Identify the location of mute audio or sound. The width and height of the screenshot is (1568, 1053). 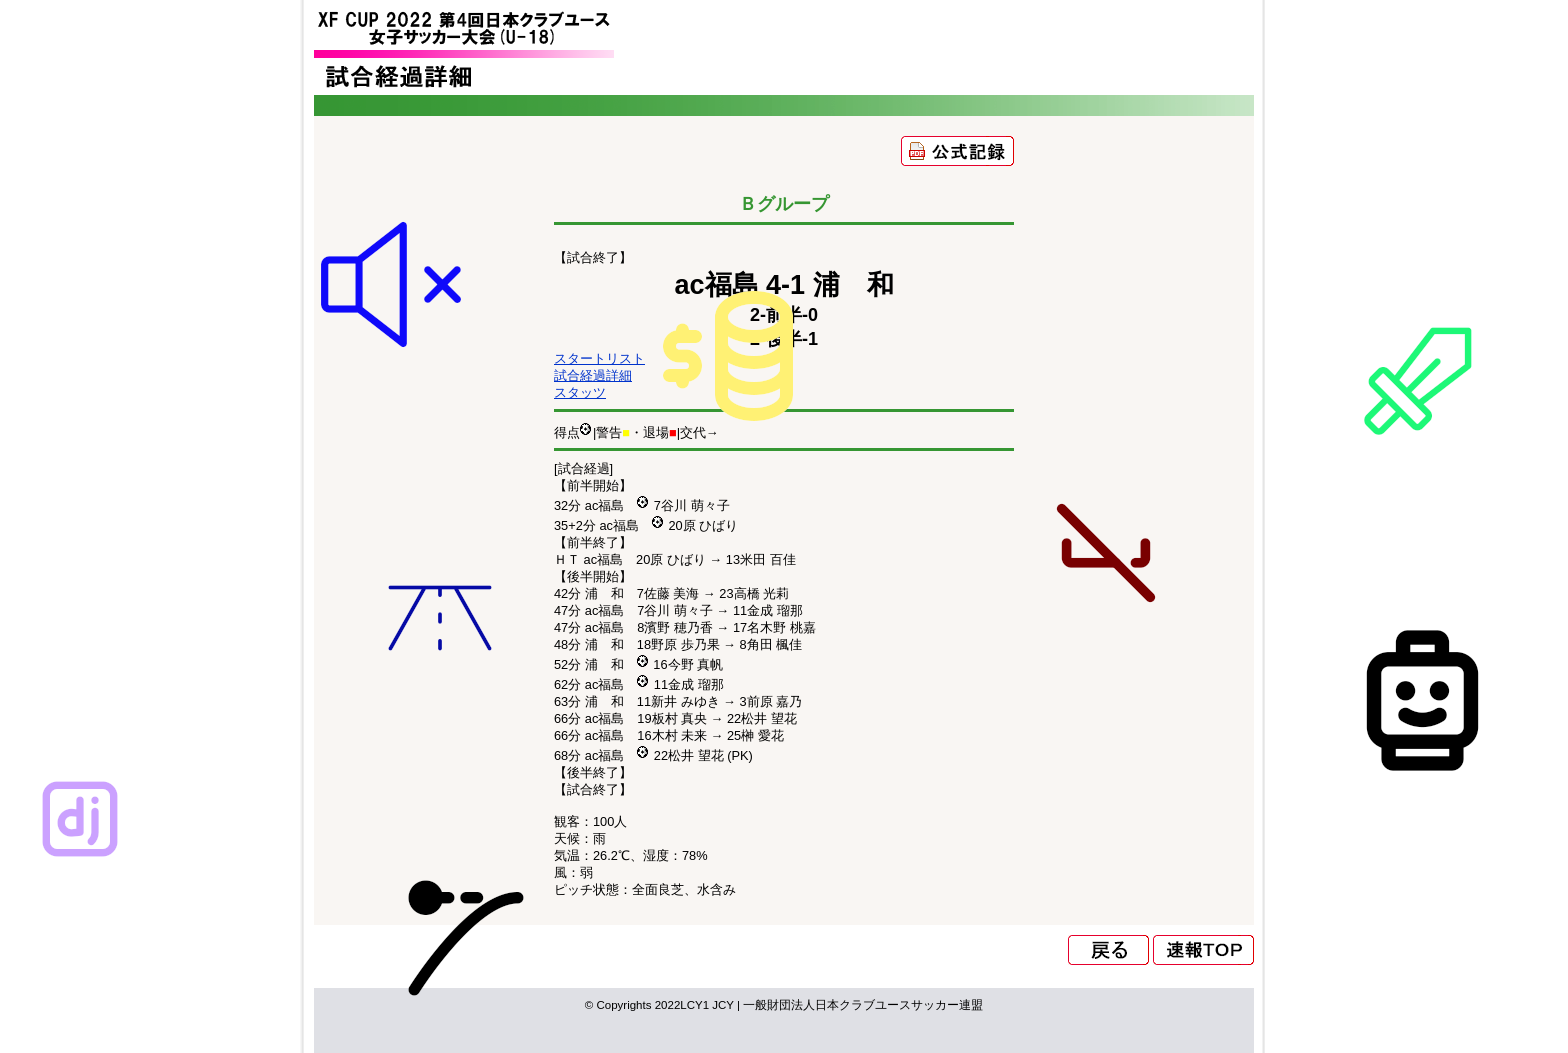
(388, 284).